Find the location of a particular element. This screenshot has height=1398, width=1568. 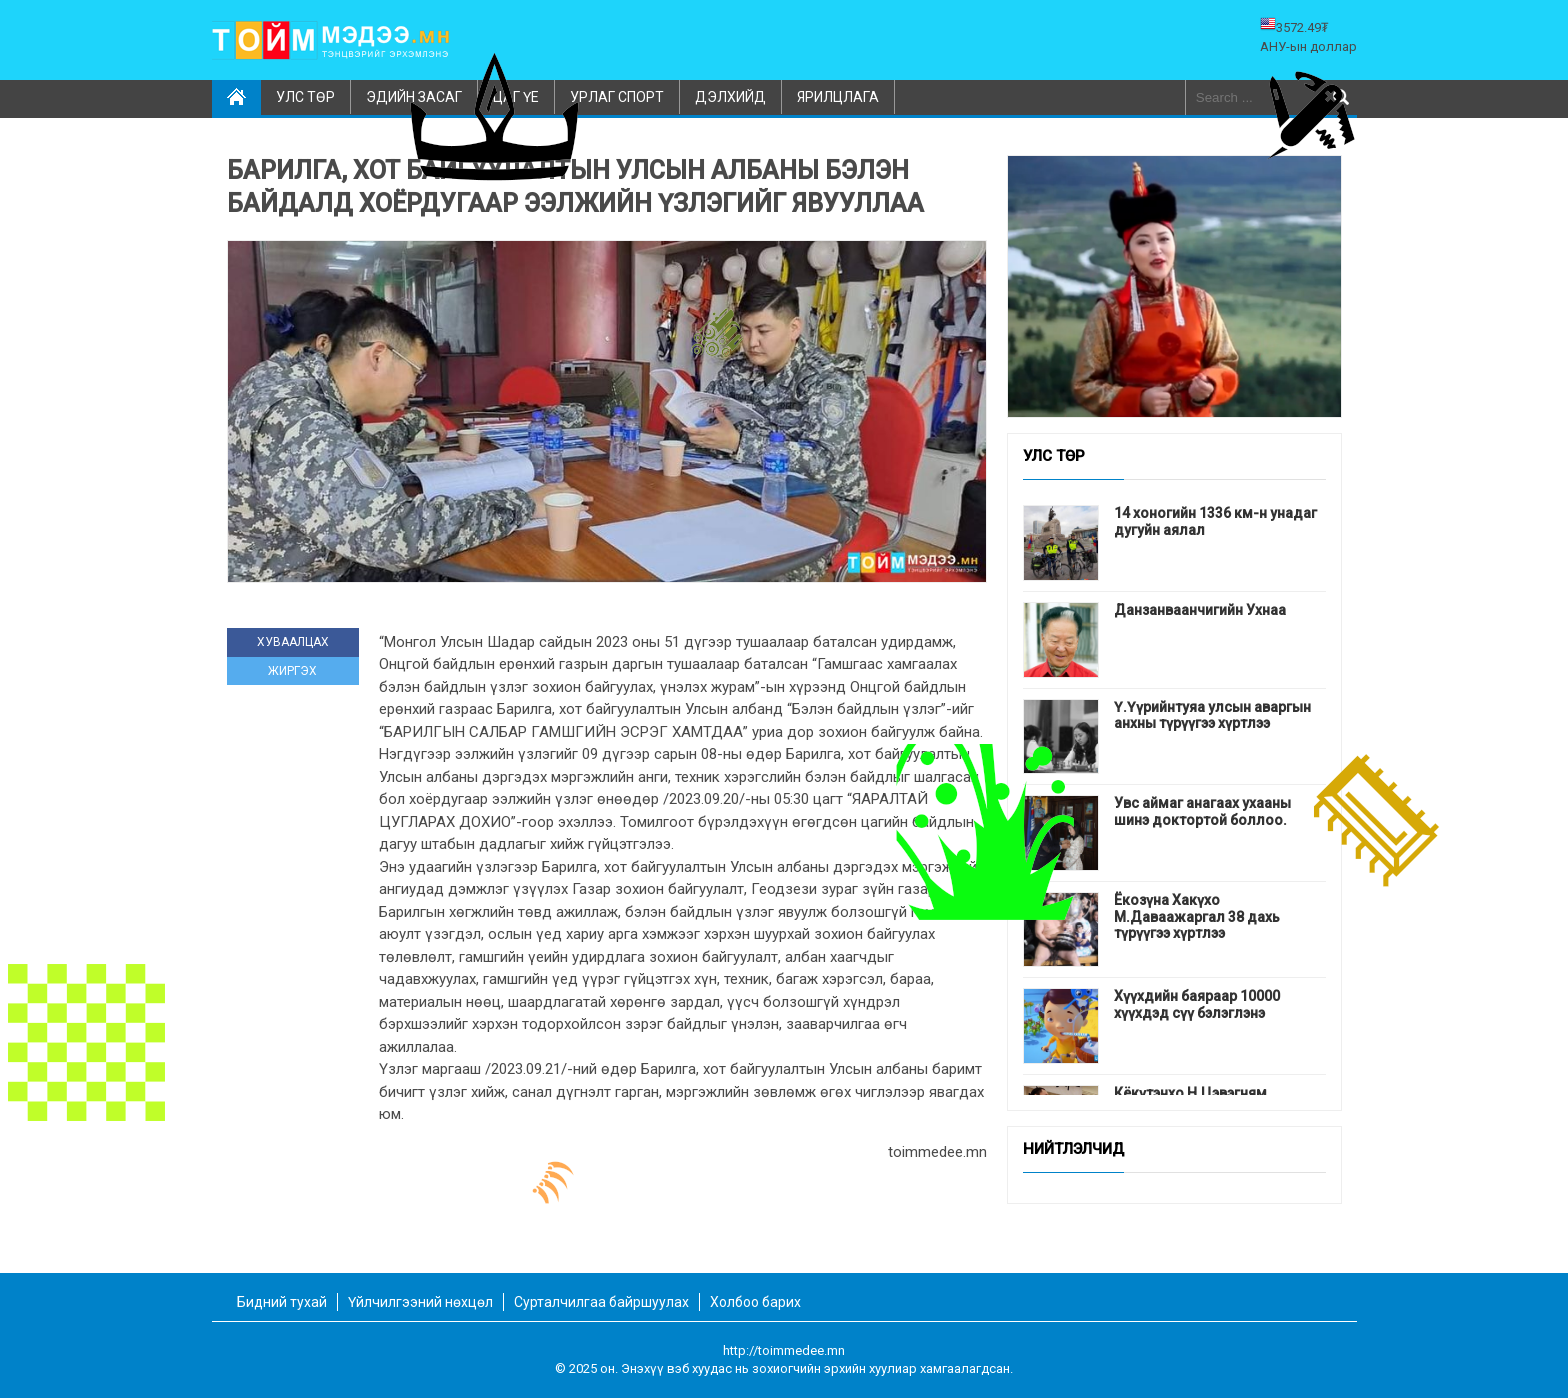

access multi-tool or utility features is located at coordinates (1311, 115).